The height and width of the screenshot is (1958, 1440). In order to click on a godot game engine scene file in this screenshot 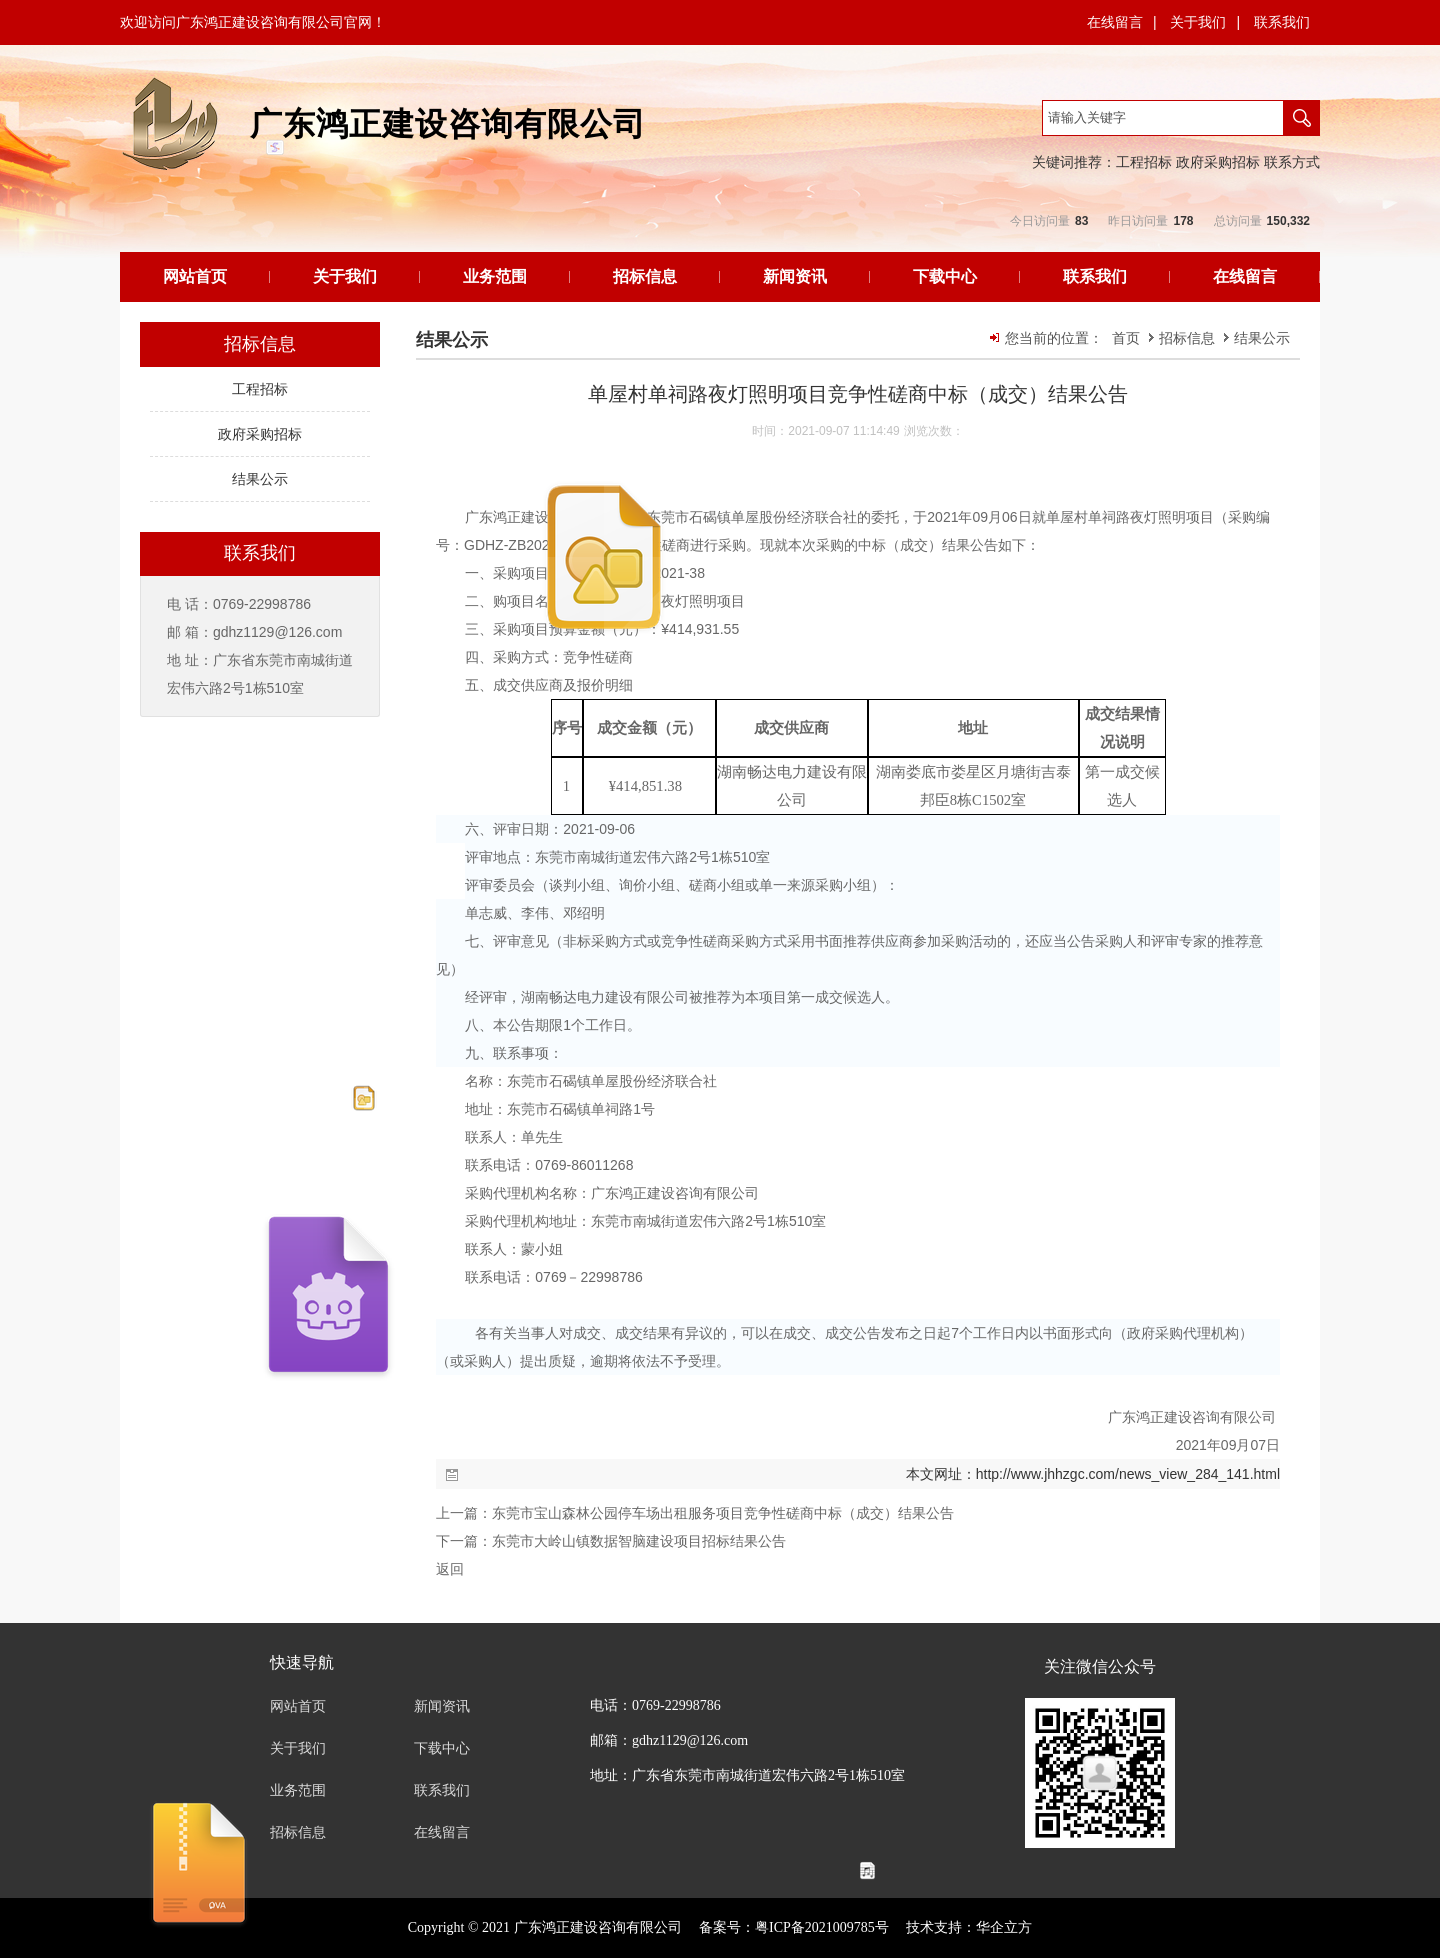, I will do `click(328, 1297)`.